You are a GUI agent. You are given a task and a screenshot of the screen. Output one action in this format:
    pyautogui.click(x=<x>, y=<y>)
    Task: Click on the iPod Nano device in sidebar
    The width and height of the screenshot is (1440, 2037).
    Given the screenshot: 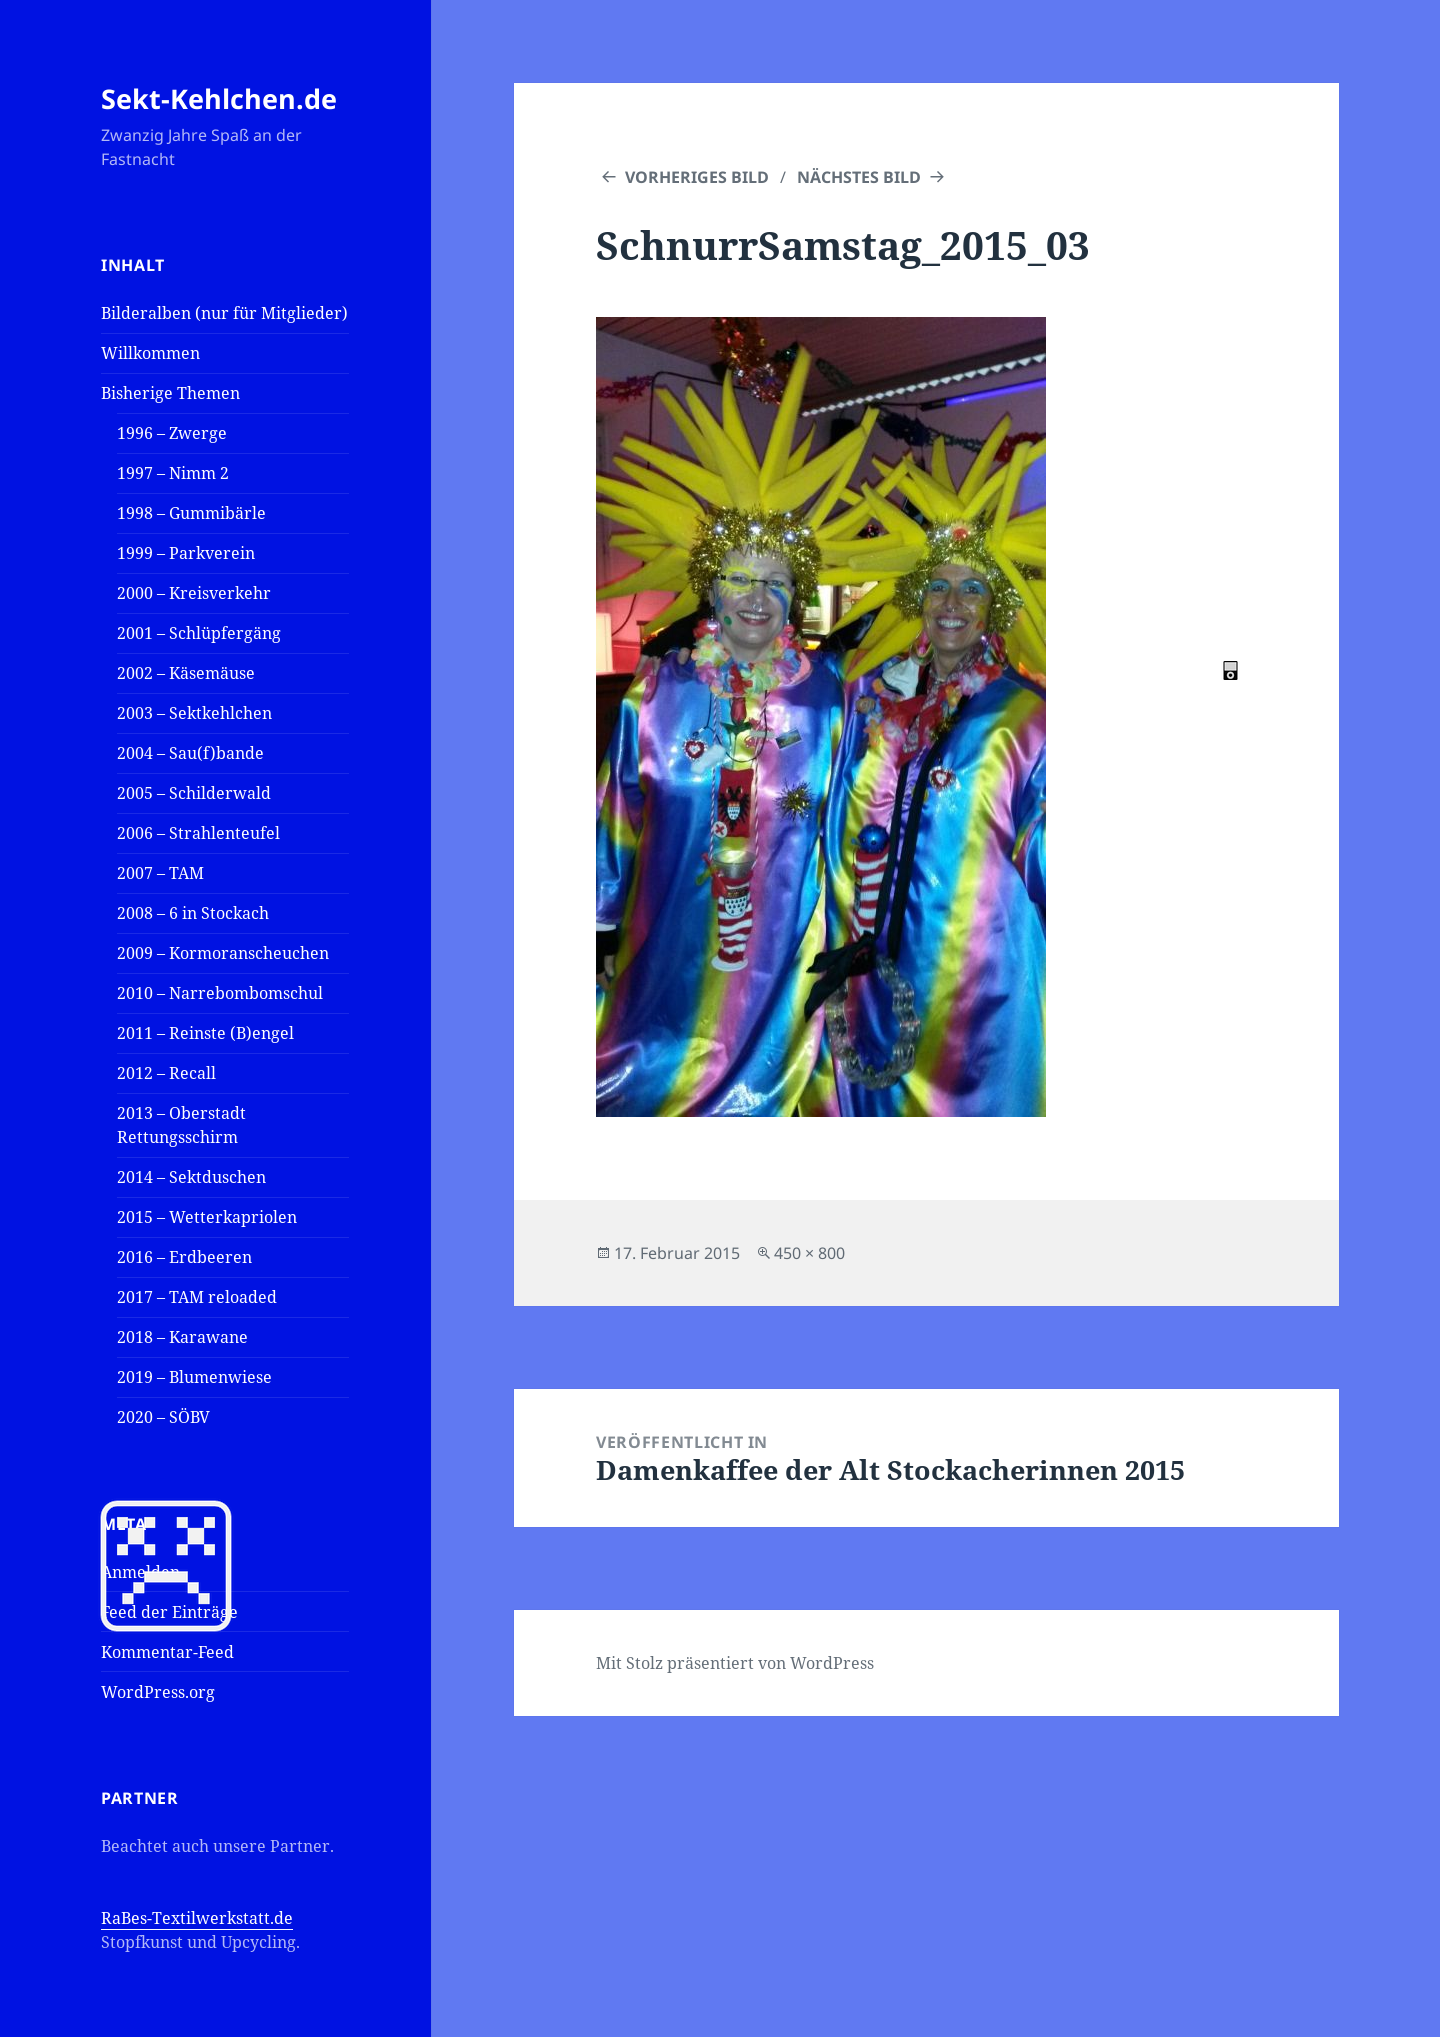 What is the action you would take?
    pyautogui.click(x=1230, y=670)
    